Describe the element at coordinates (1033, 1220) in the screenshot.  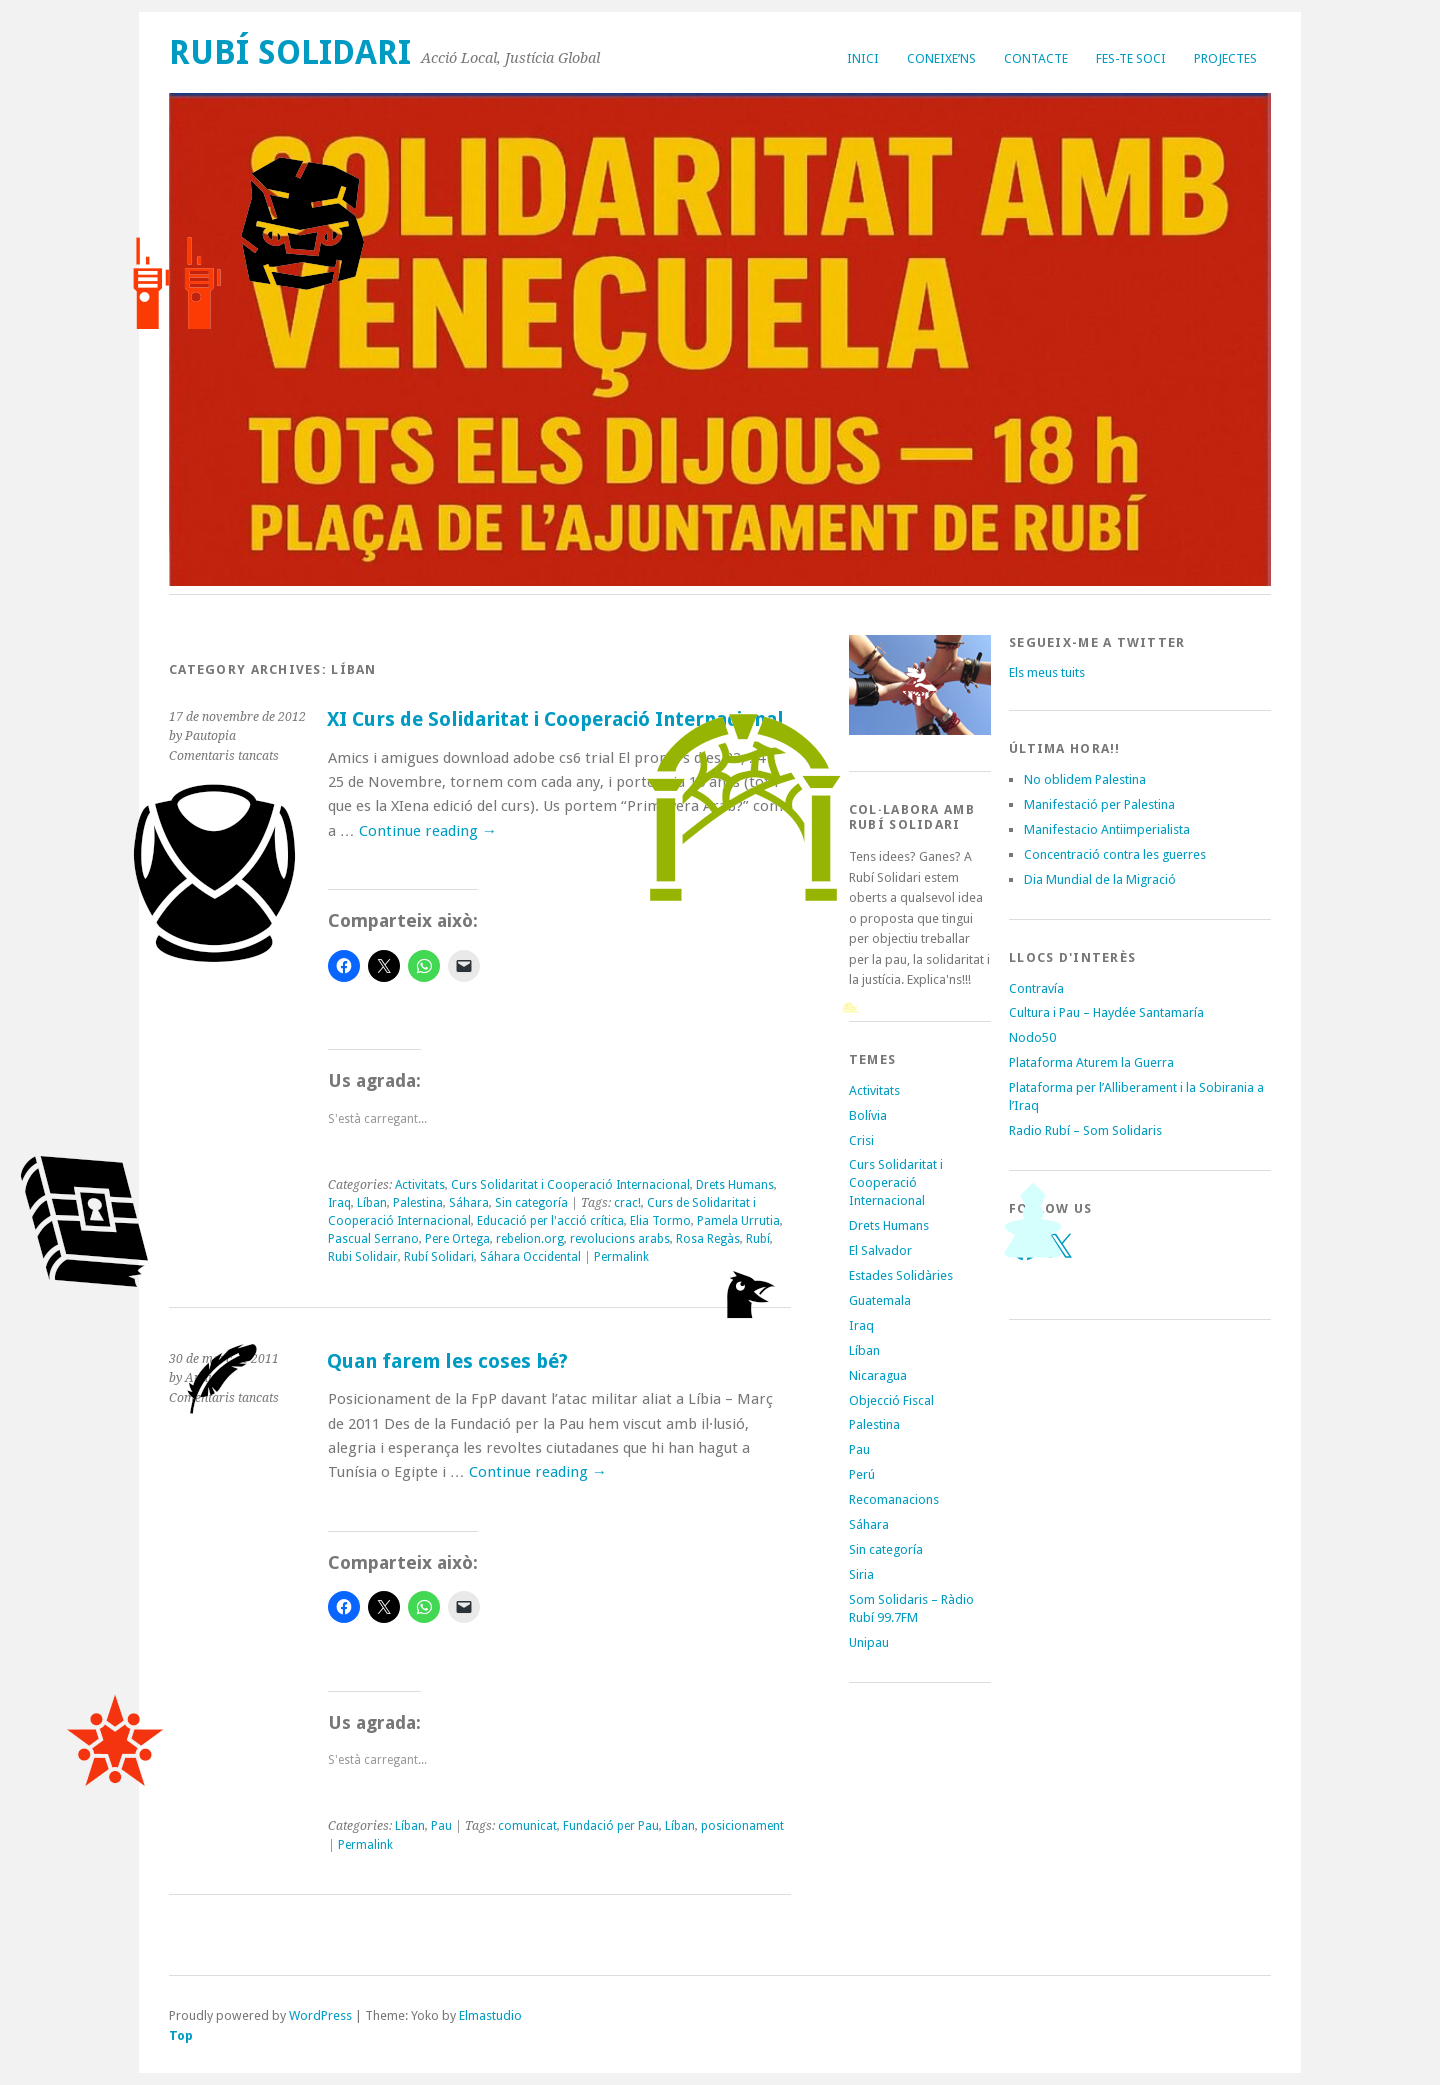
I see `select the abbot piece in a board game` at that location.